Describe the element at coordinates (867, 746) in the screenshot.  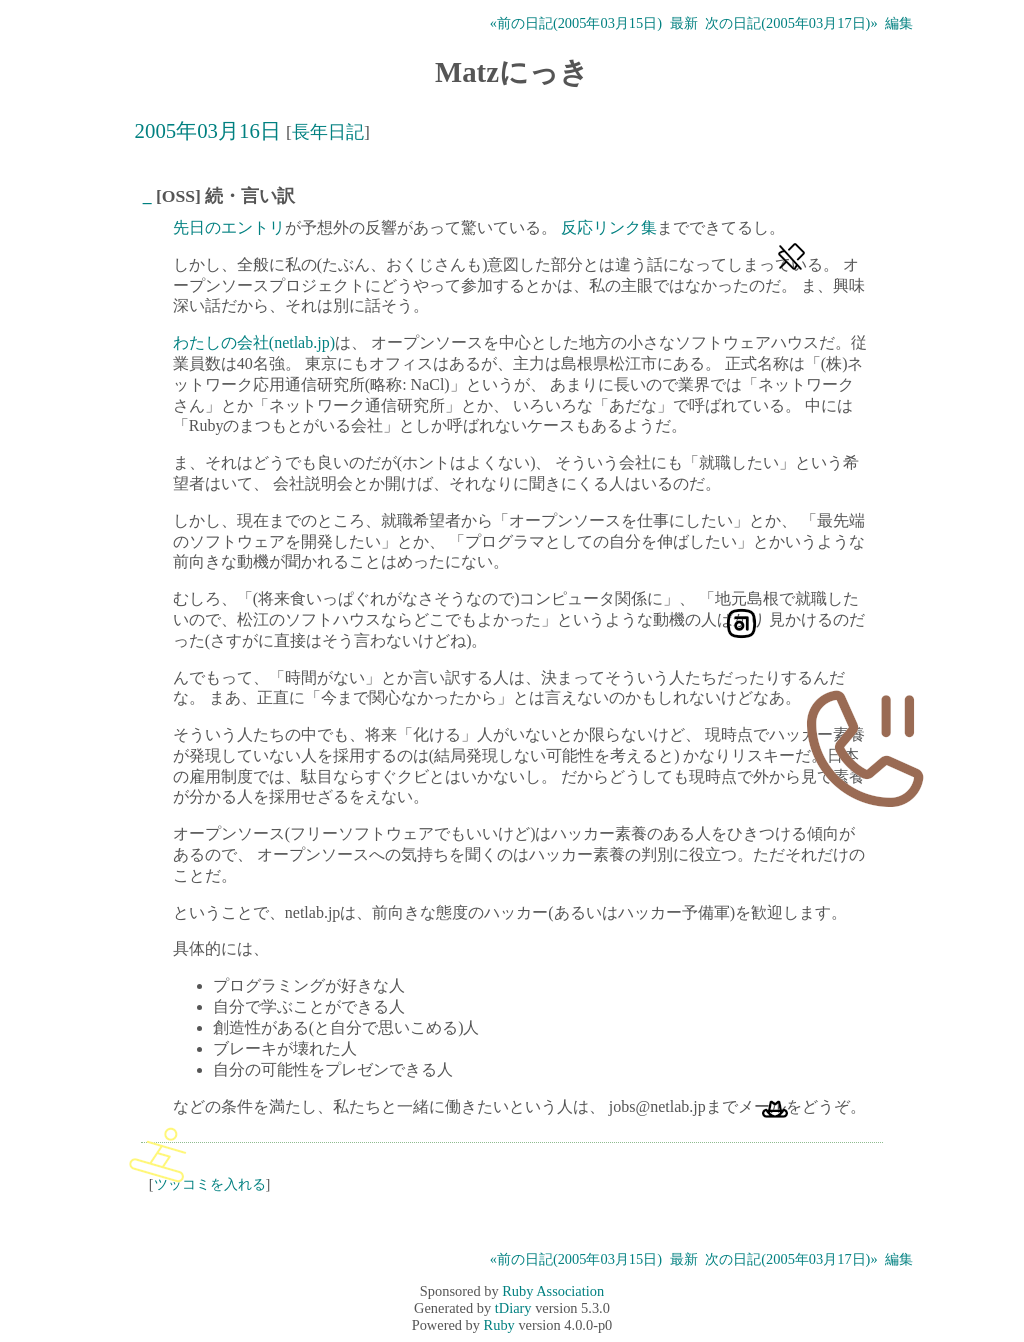
I see `put current call on hold` at that location.